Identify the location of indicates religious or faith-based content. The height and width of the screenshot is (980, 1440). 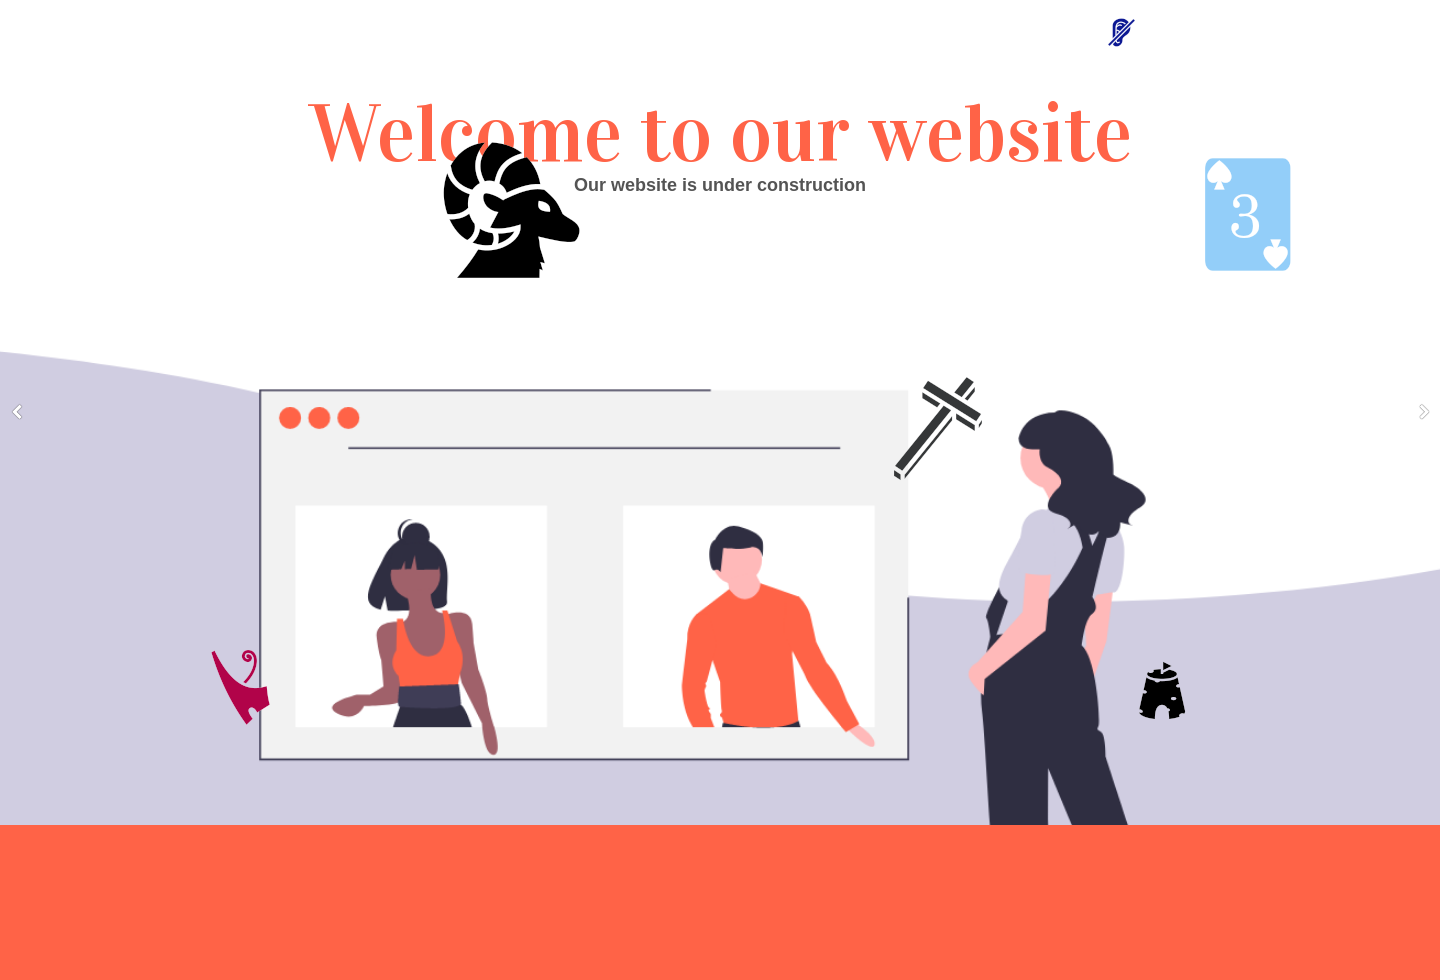
(941, 427).